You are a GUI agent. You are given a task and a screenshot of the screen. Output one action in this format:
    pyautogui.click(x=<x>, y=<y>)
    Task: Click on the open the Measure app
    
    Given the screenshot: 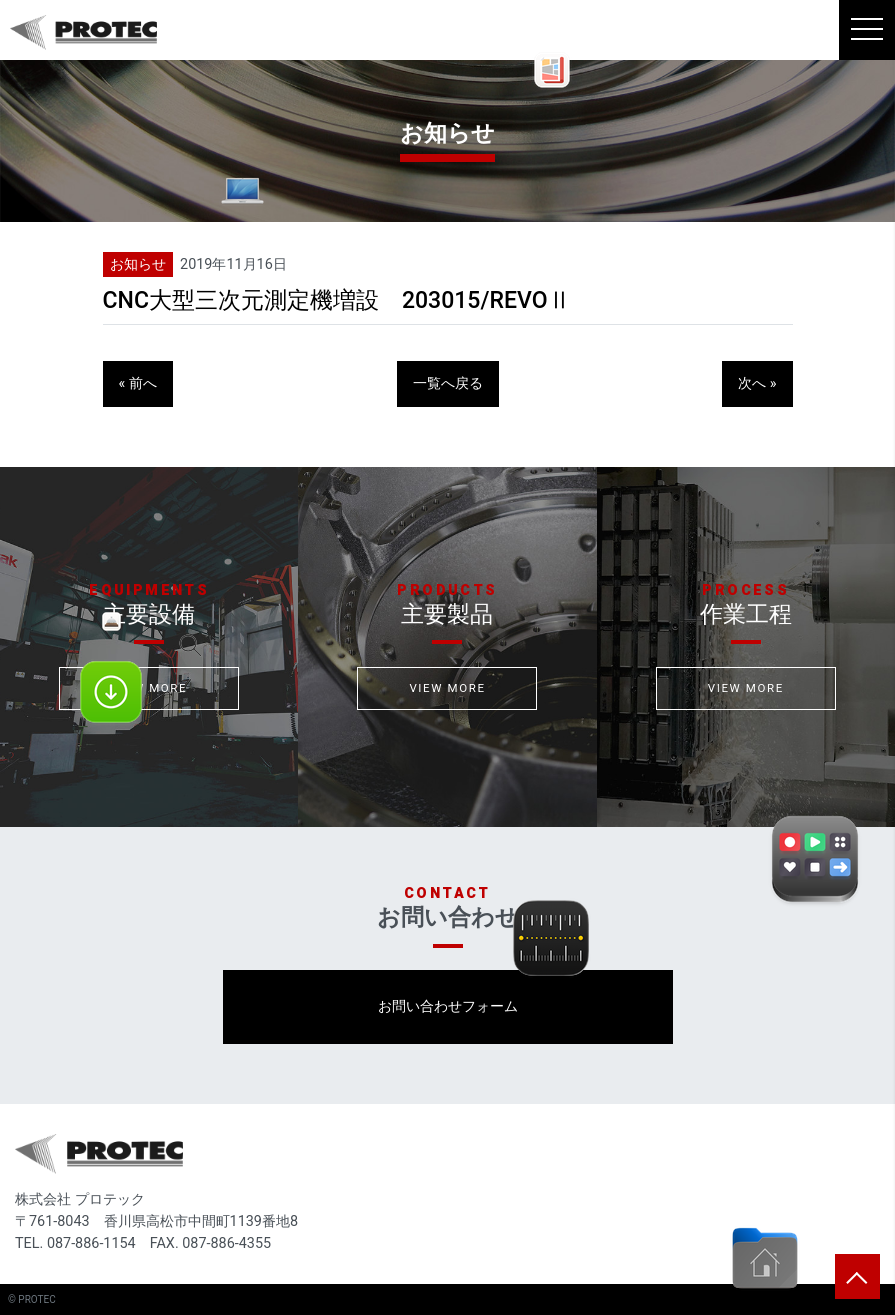 What is the action you would take?
    pyautogui.click(x=551, y=938)
    